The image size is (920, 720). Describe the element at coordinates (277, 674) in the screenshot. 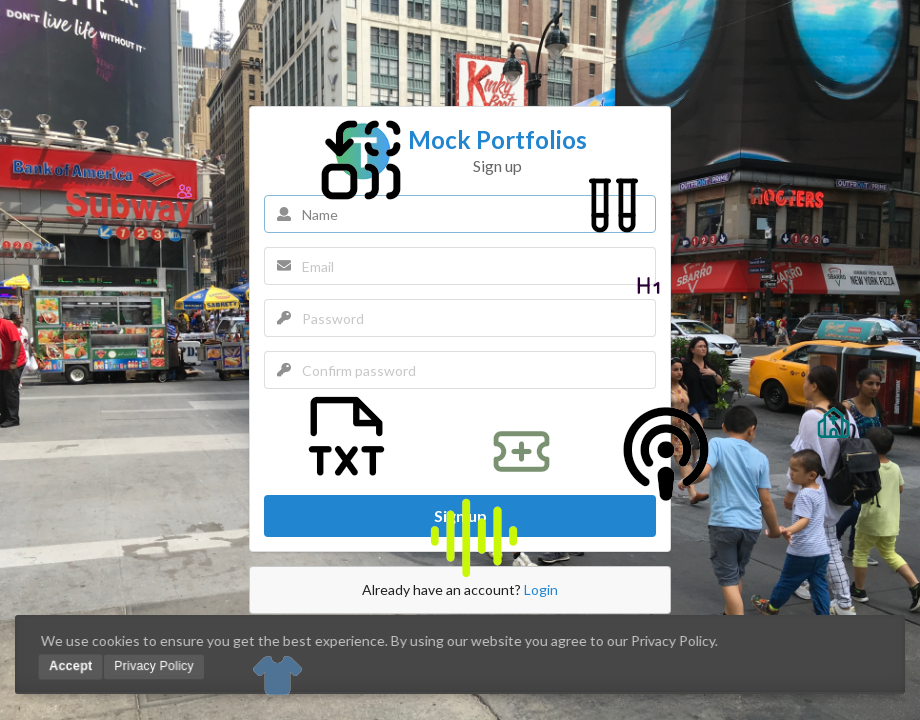

I see `browse clothing or apparel items` at that location.